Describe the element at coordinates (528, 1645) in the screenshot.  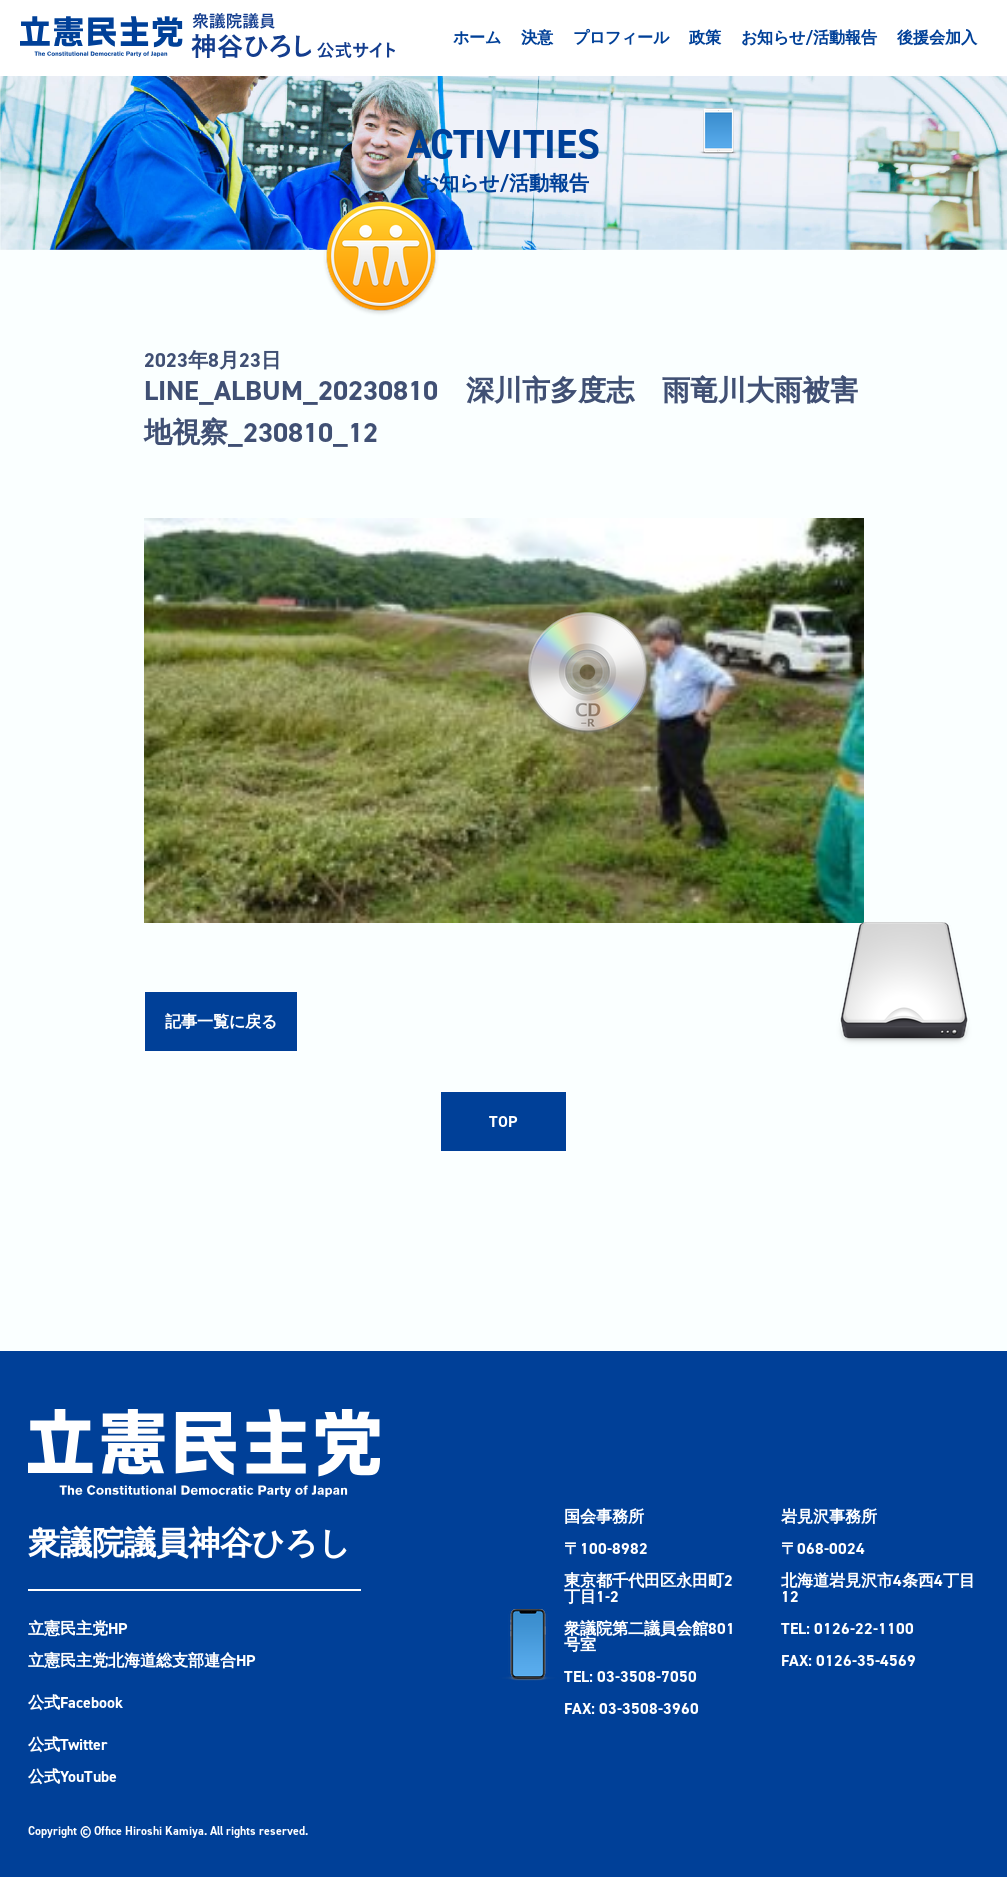
I see `manage connected iPhone device` at that location.